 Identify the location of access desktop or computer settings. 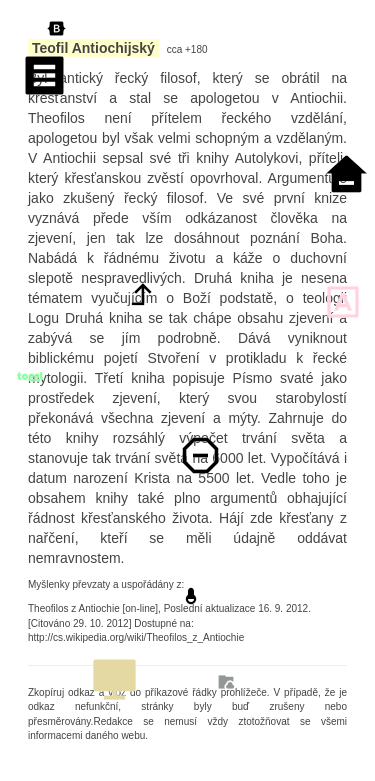
(114, 678).